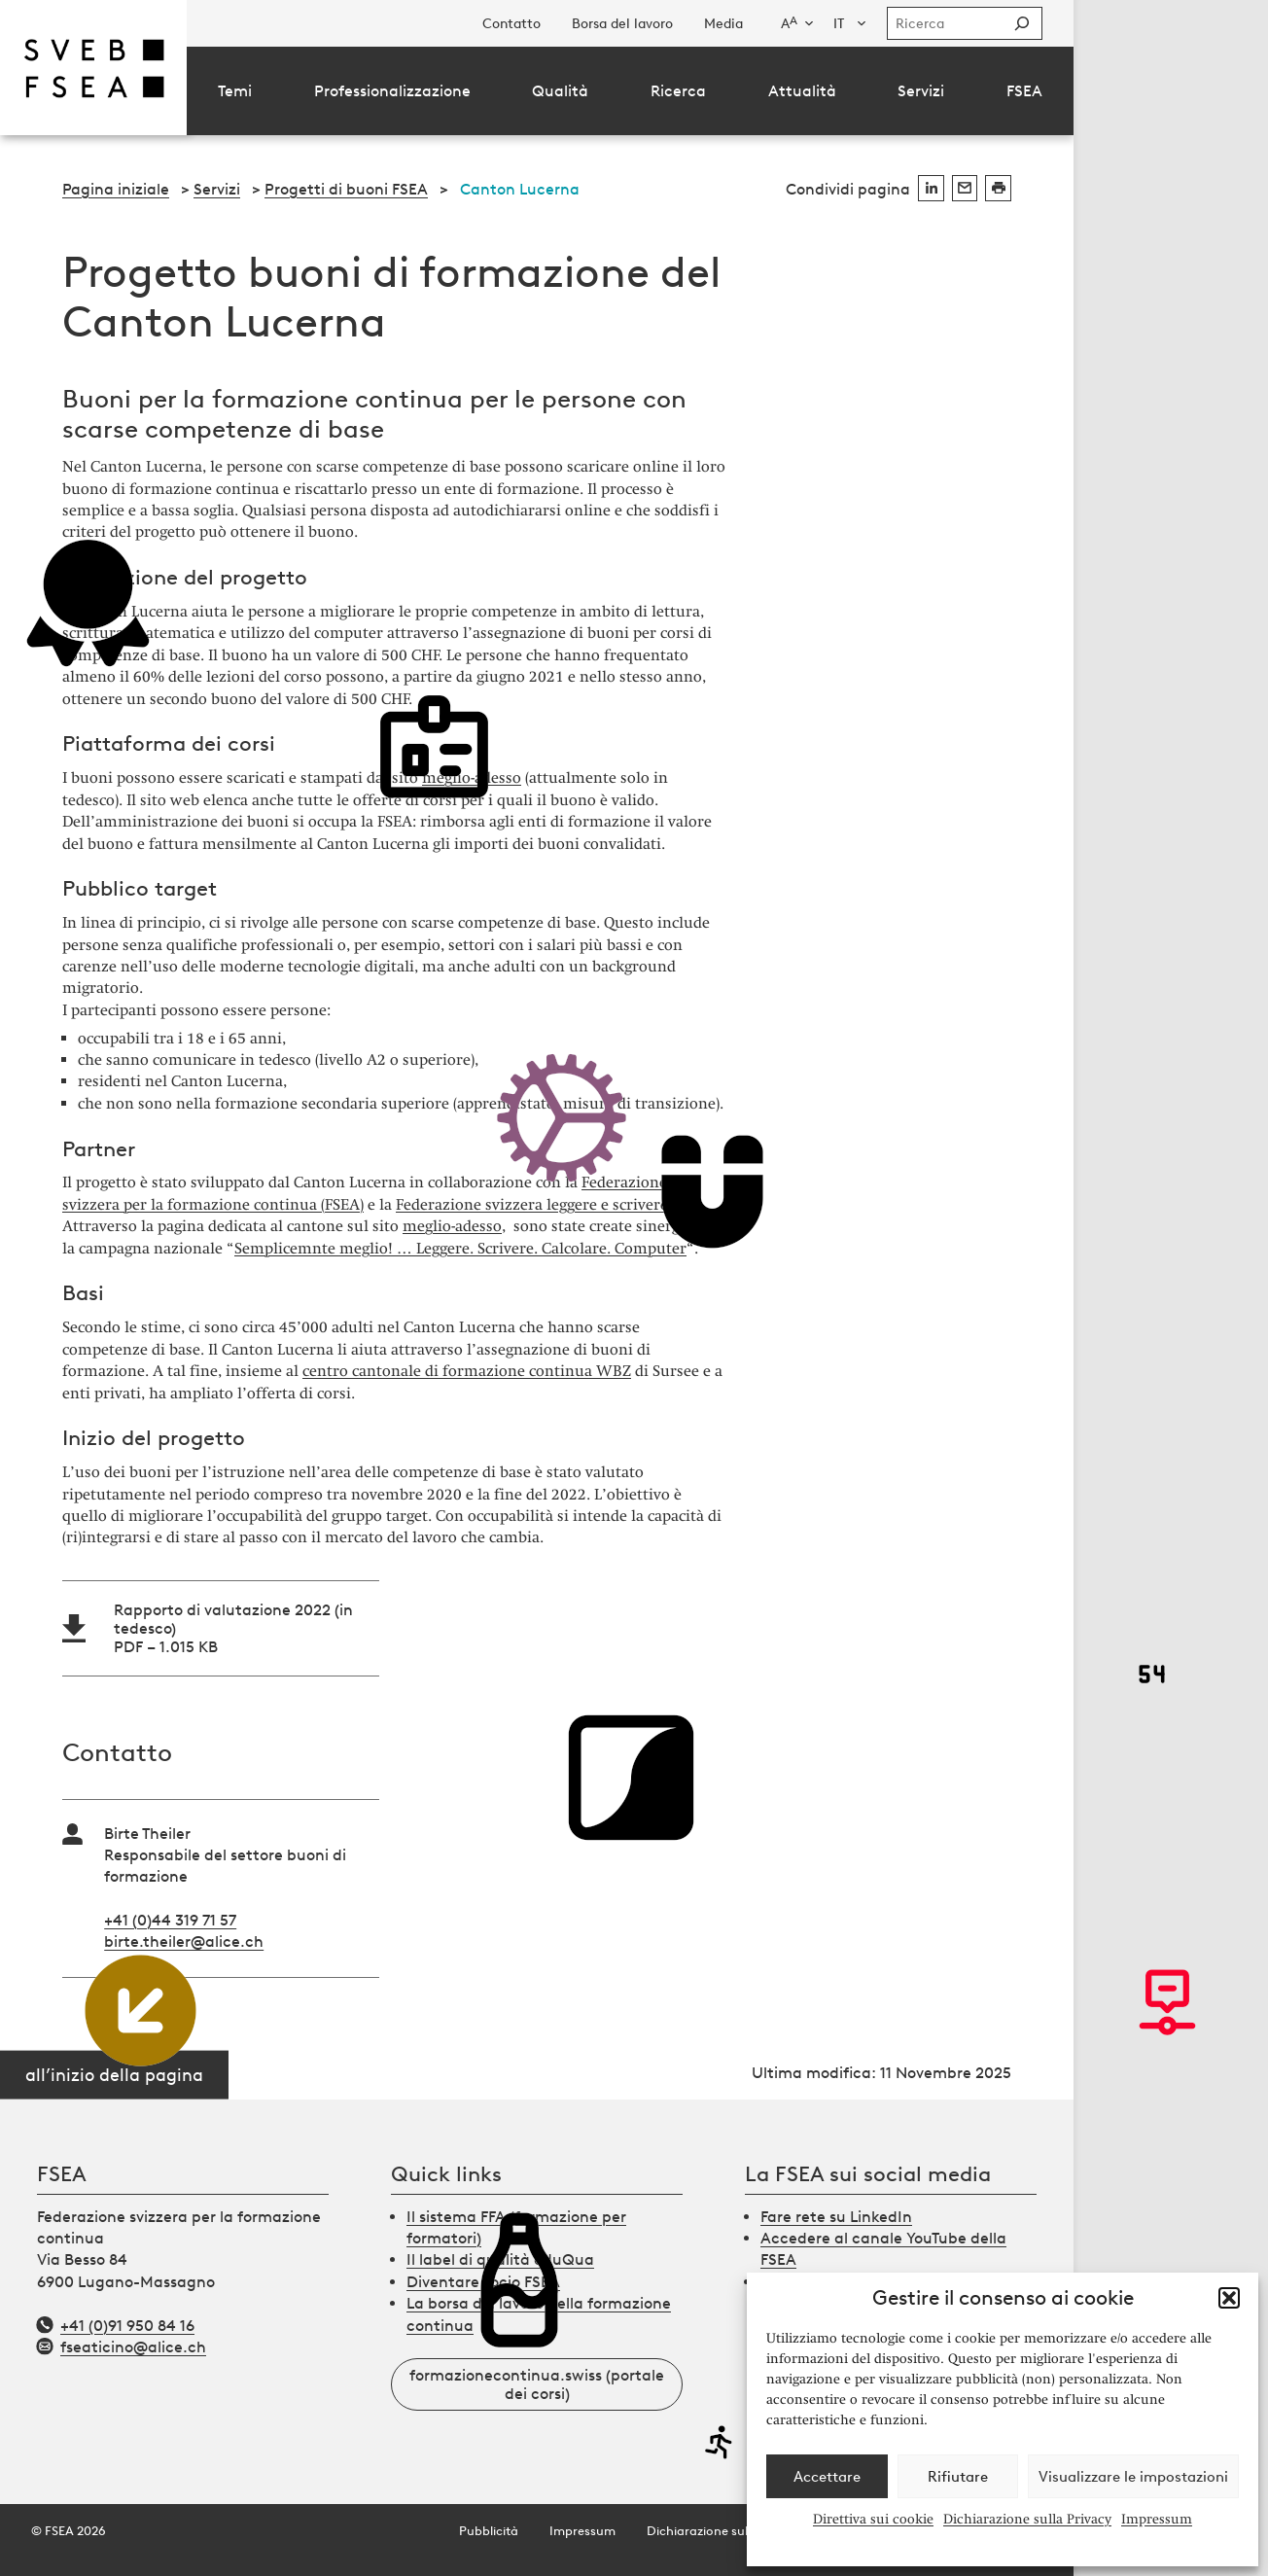 Image resolution: width=1268 pixels, height=2576 pixels. I want to click on start running or jogging activity, so click(720, 2442).